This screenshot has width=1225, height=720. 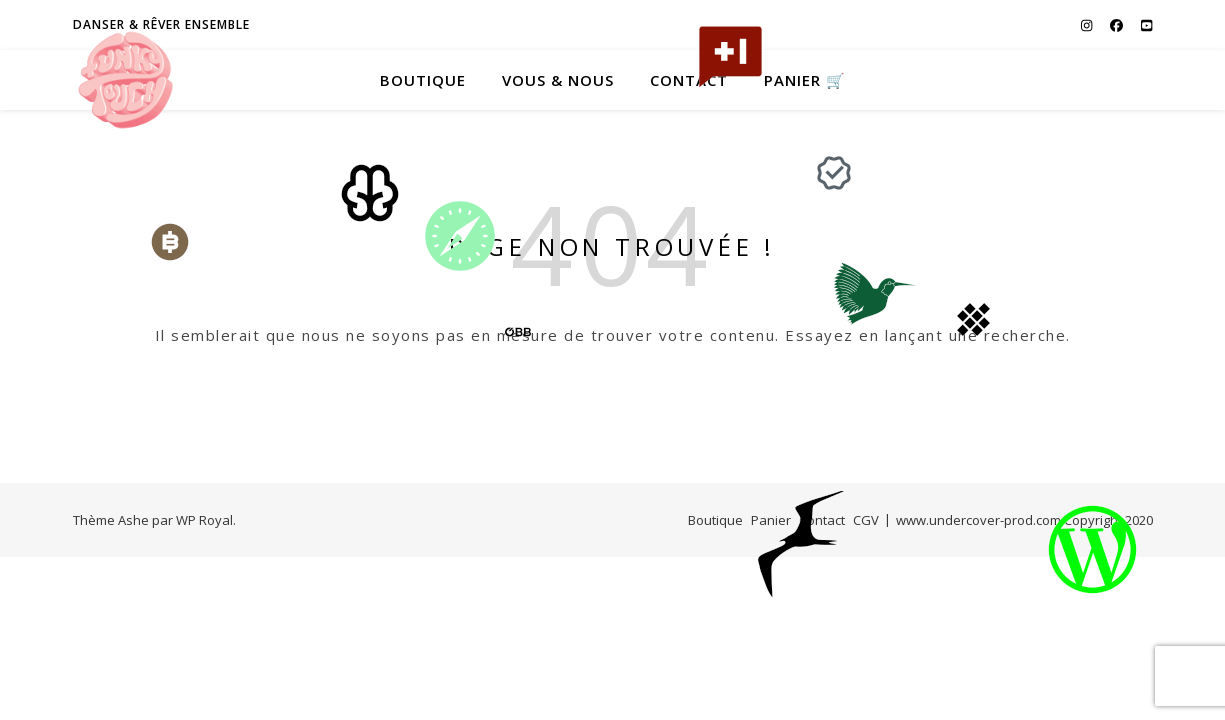 What do you see at coordinates (834, 173) in the screenshot?
I see `indicates a verified account or profile` at bounding box center [834, 173].